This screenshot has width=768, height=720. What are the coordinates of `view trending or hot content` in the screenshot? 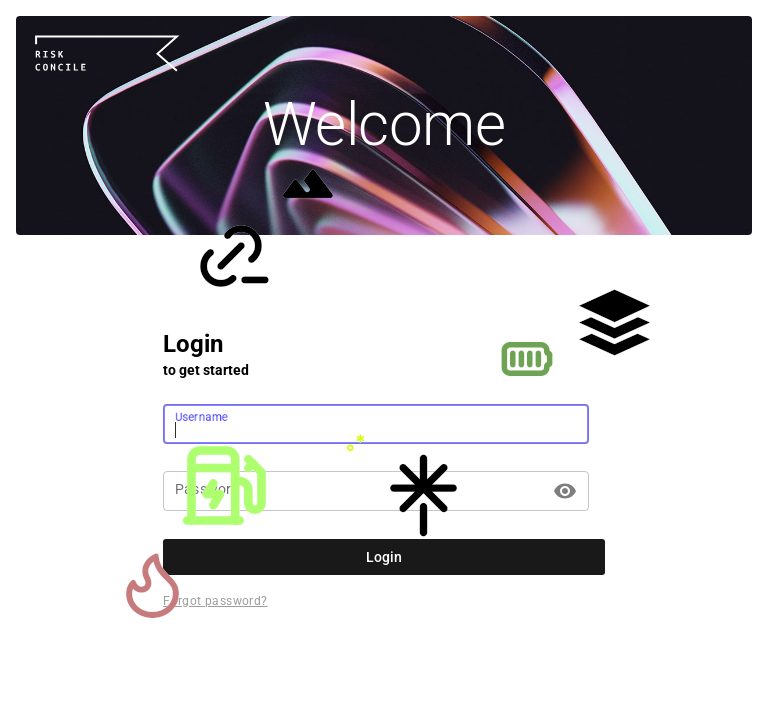 It's located at (152, 585).